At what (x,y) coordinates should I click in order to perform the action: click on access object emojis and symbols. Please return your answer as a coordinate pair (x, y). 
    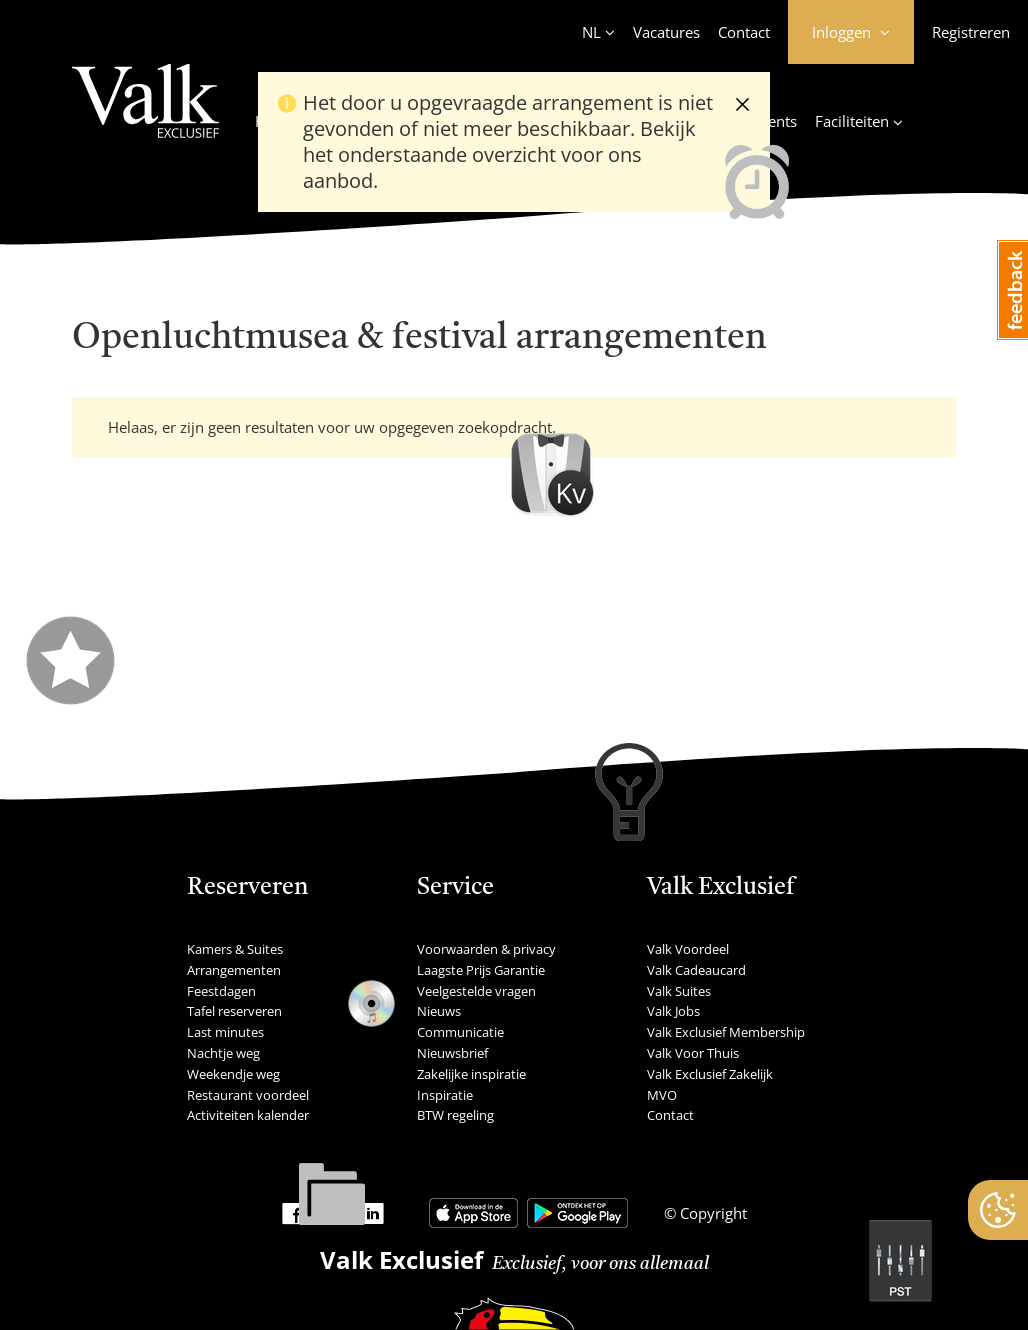
    Looking at the image, I should click on (626, 792).